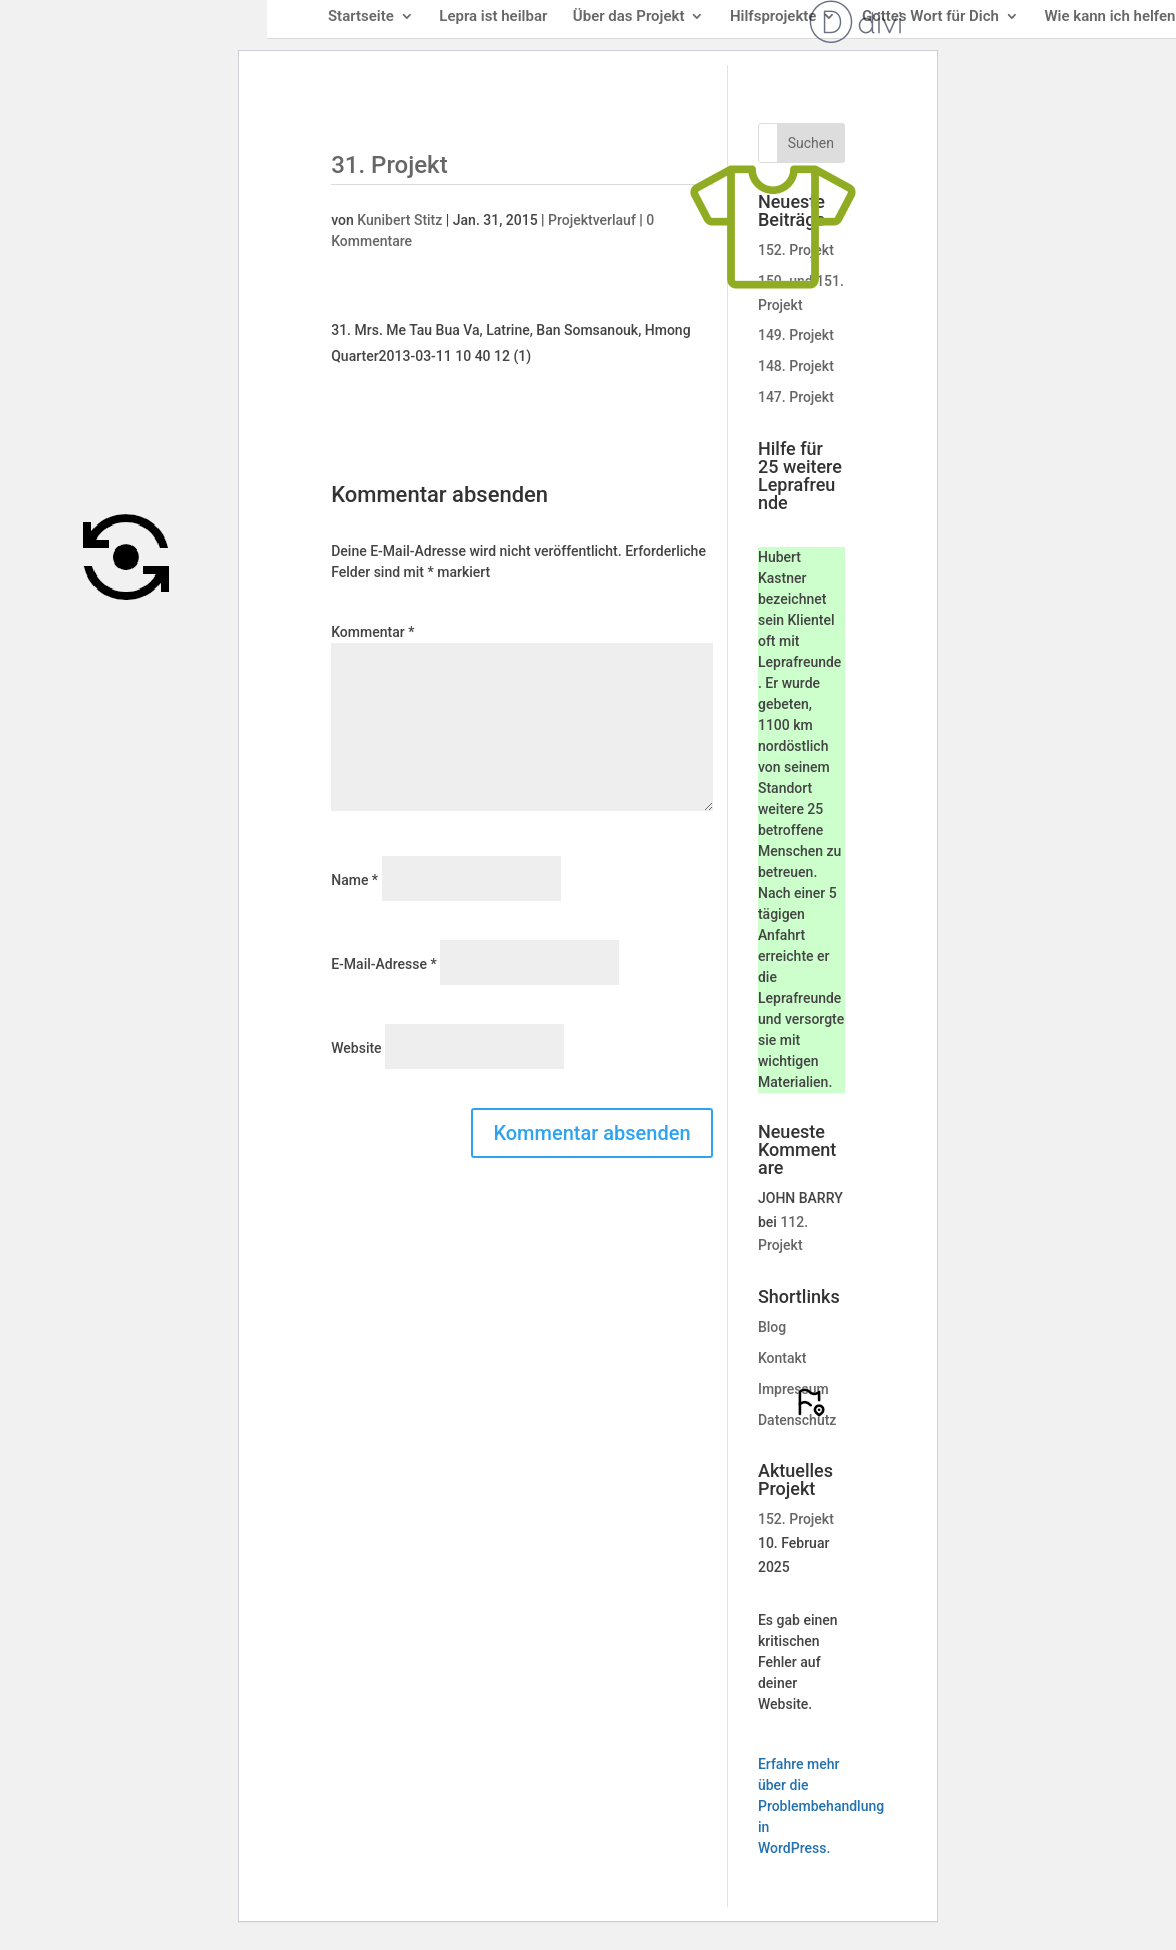  What do you see at coordinates (809, 1401) in the screenshot?
I see `mark or flag a location on the map` at bounding box center [809, 1401].